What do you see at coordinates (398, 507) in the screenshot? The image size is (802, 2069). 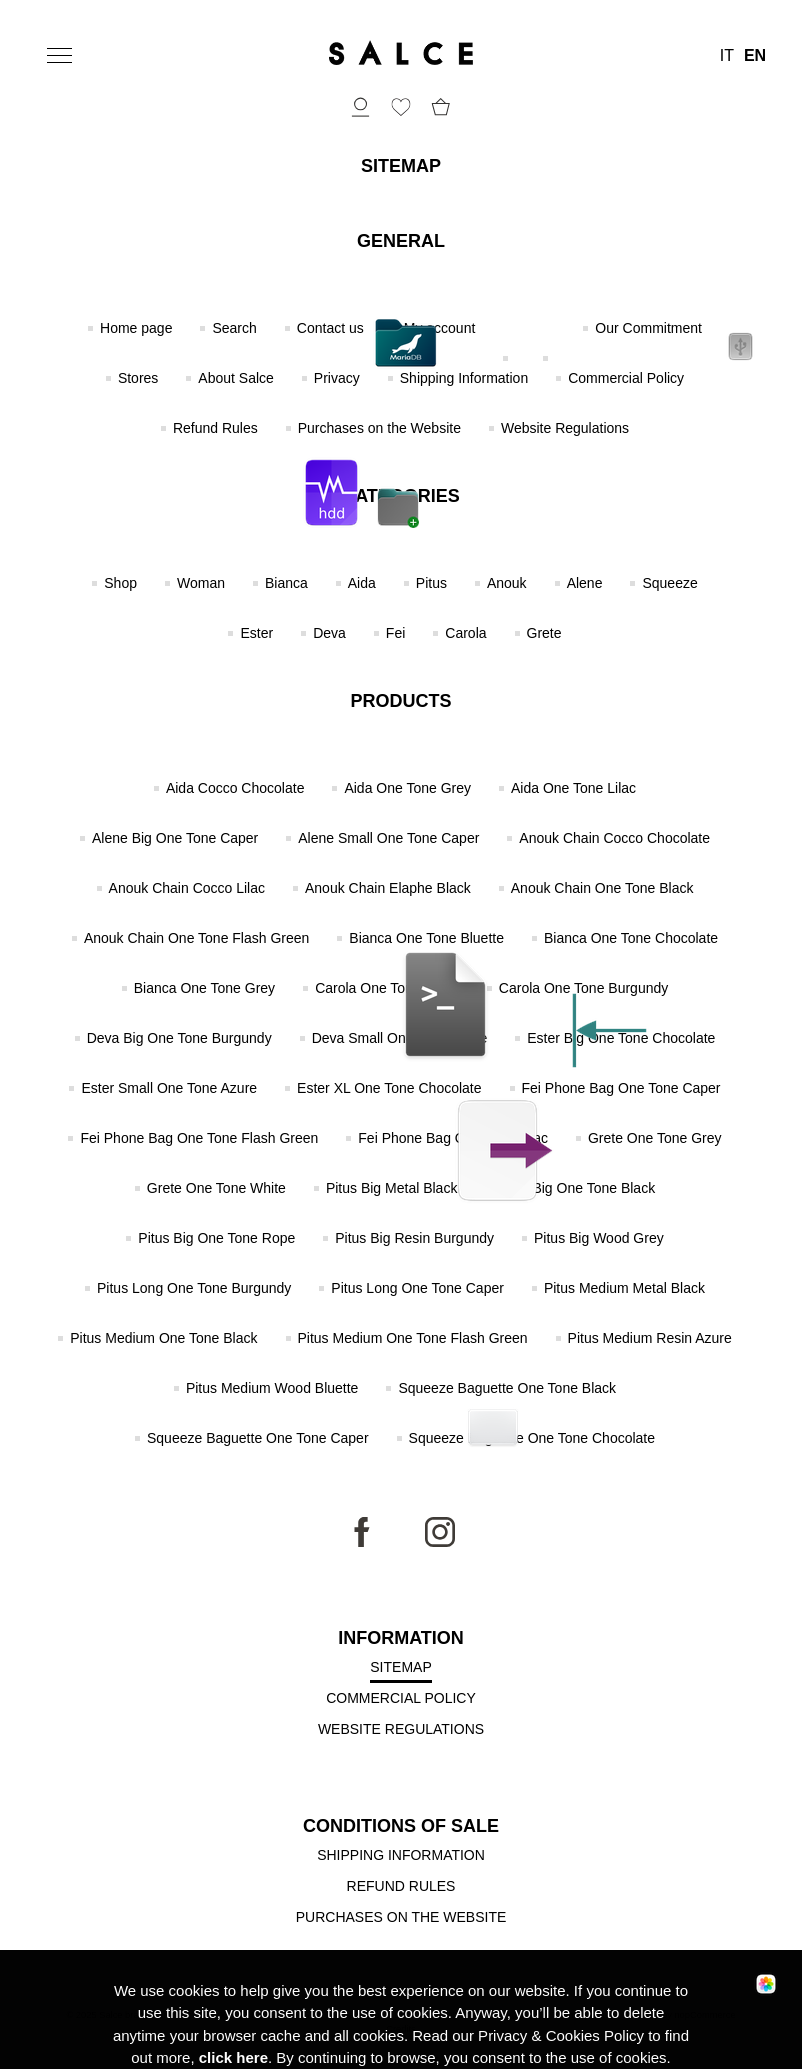 I see `create a new folder` at bounding box center [398, 507].